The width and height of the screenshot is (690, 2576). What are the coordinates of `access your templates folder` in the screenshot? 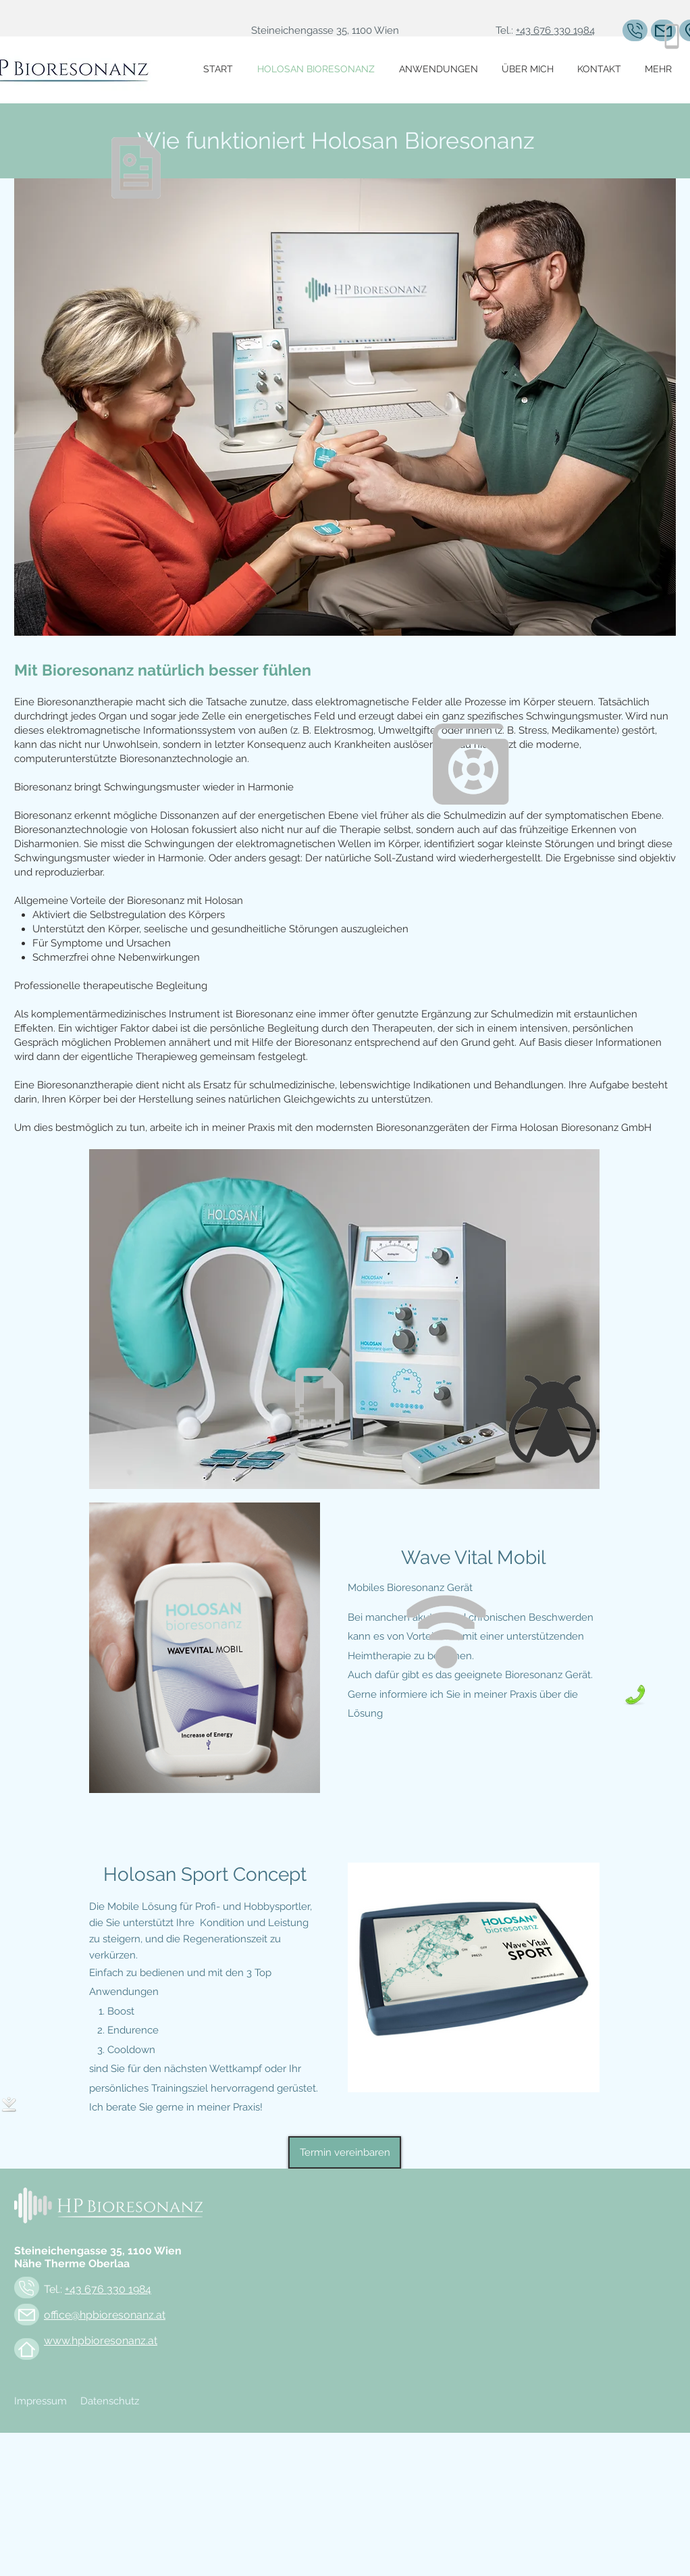 It's located at (319, 1396).